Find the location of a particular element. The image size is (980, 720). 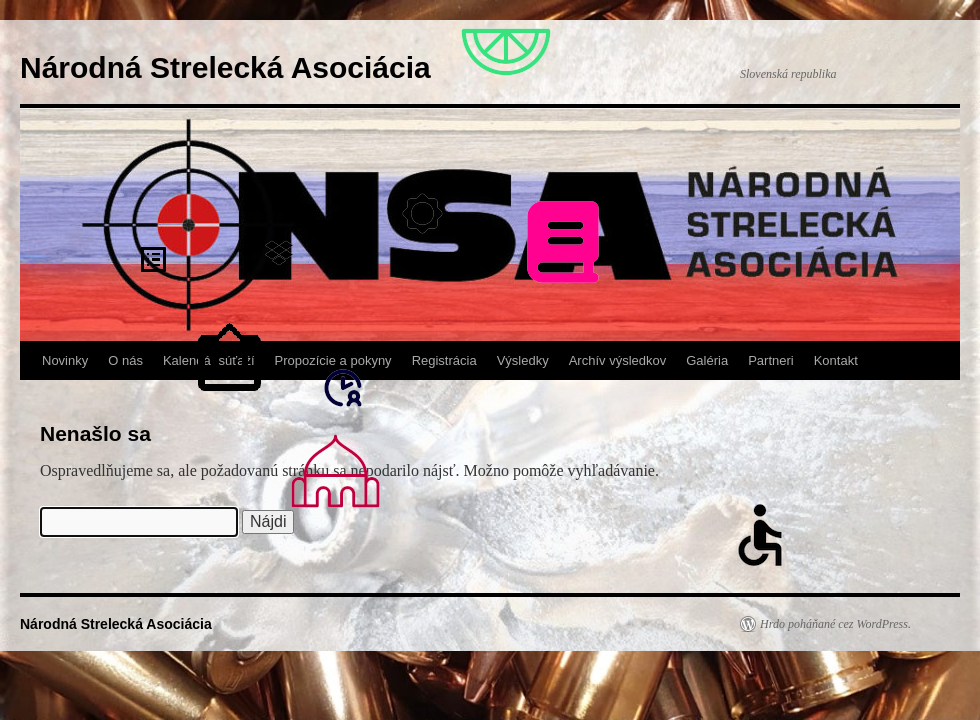

find nearby mosques is located at coordinates (335, 475).